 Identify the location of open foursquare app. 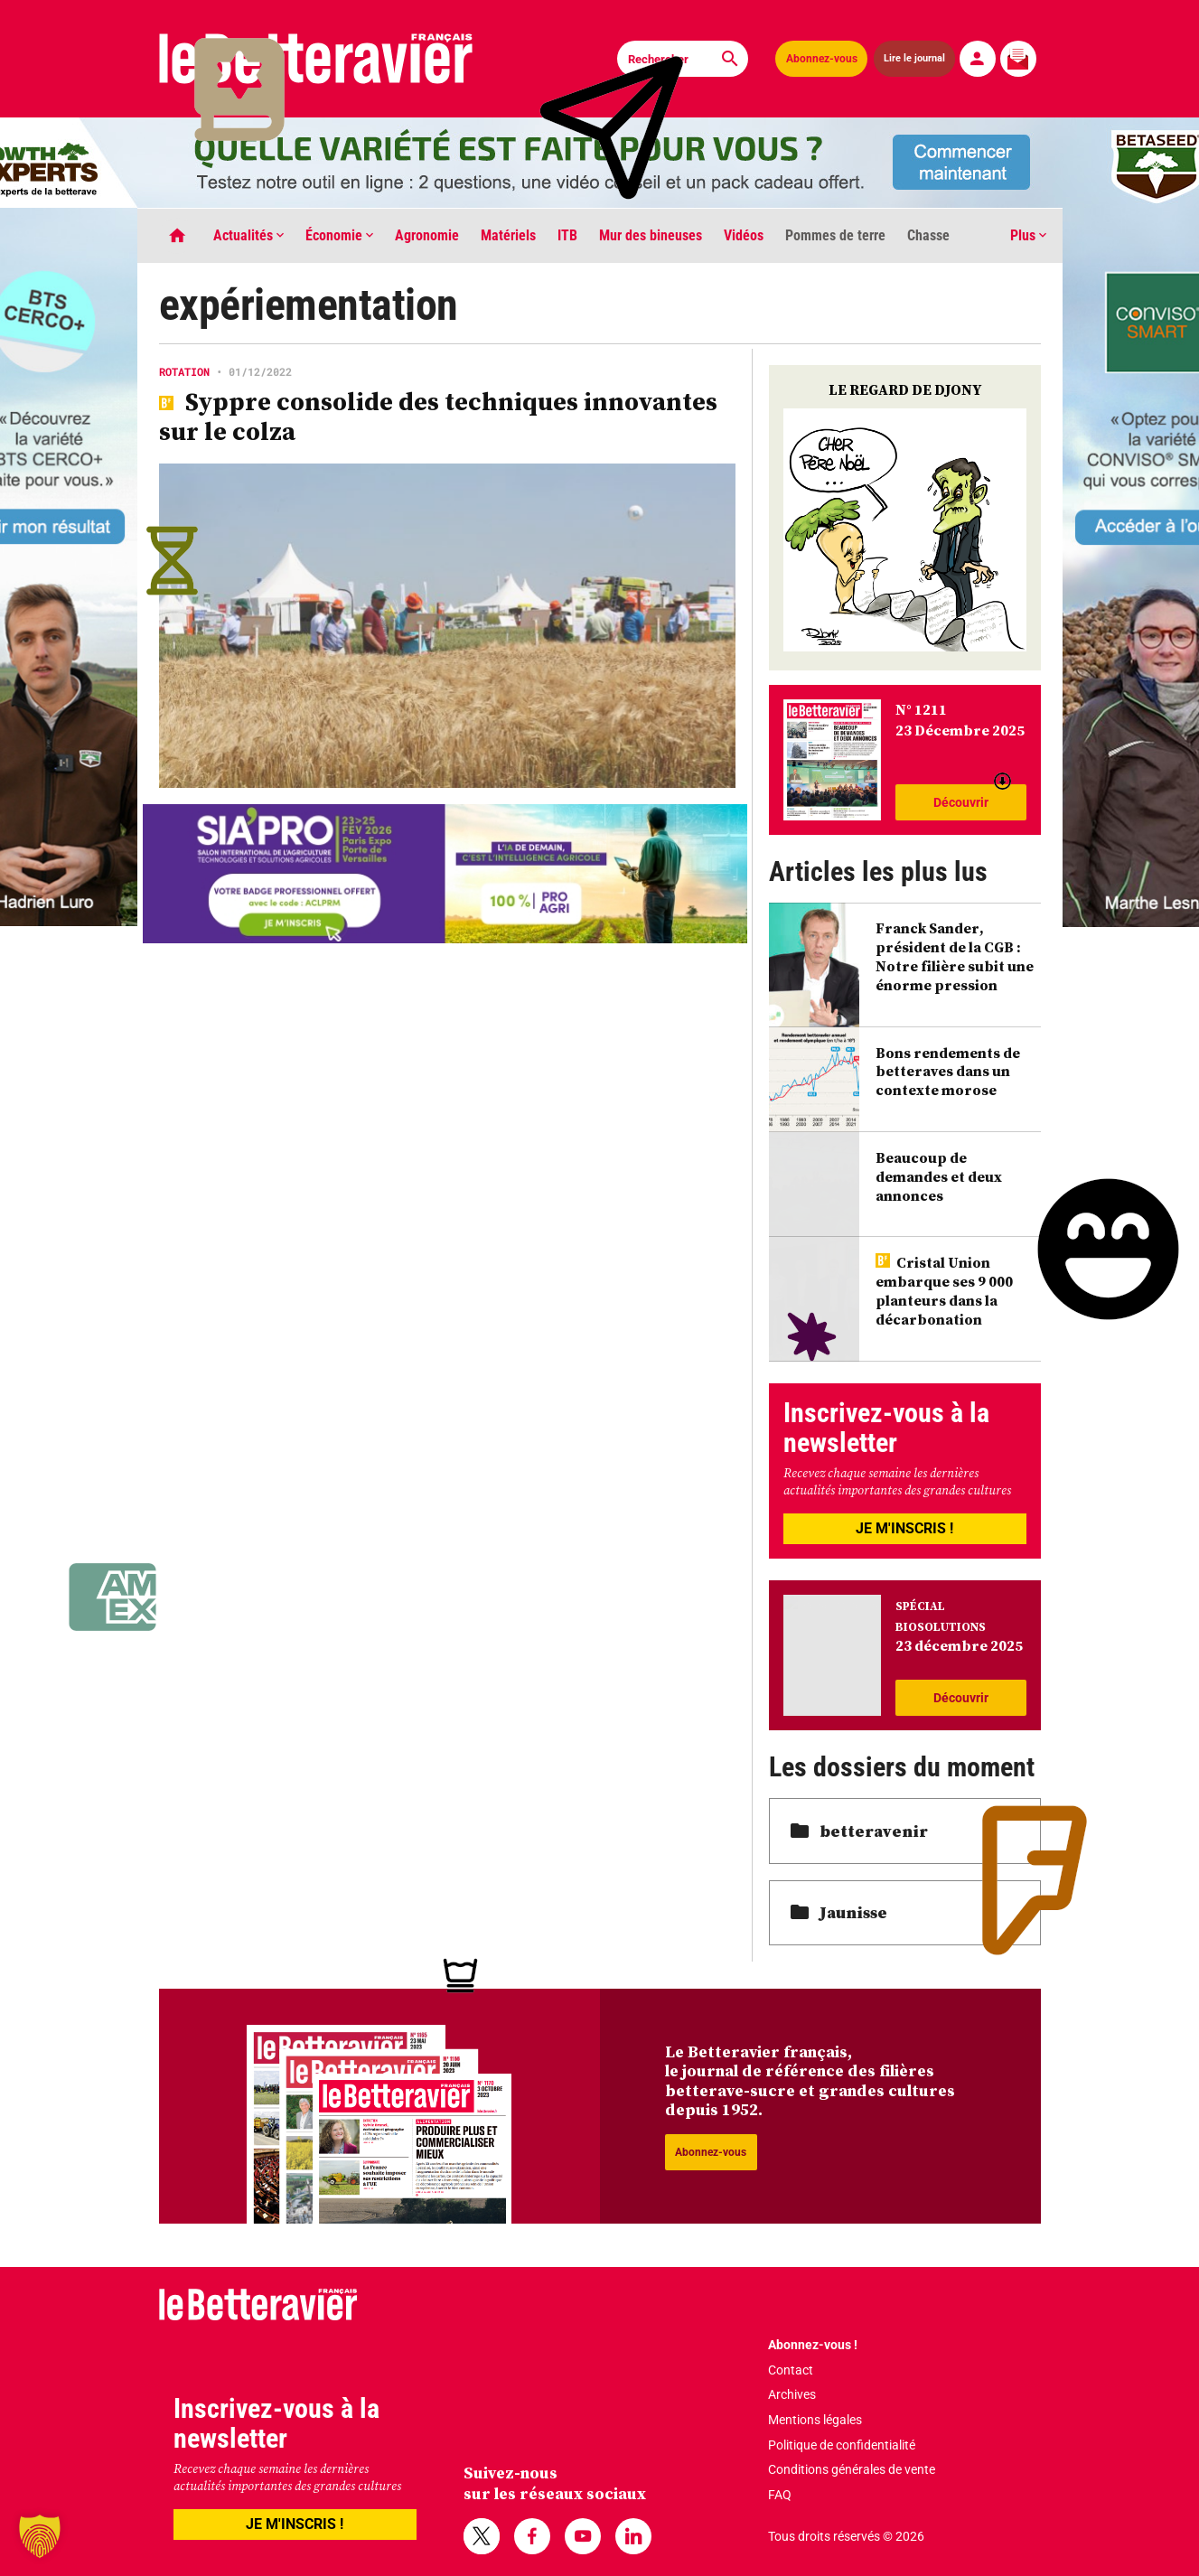
(1035, 1880).